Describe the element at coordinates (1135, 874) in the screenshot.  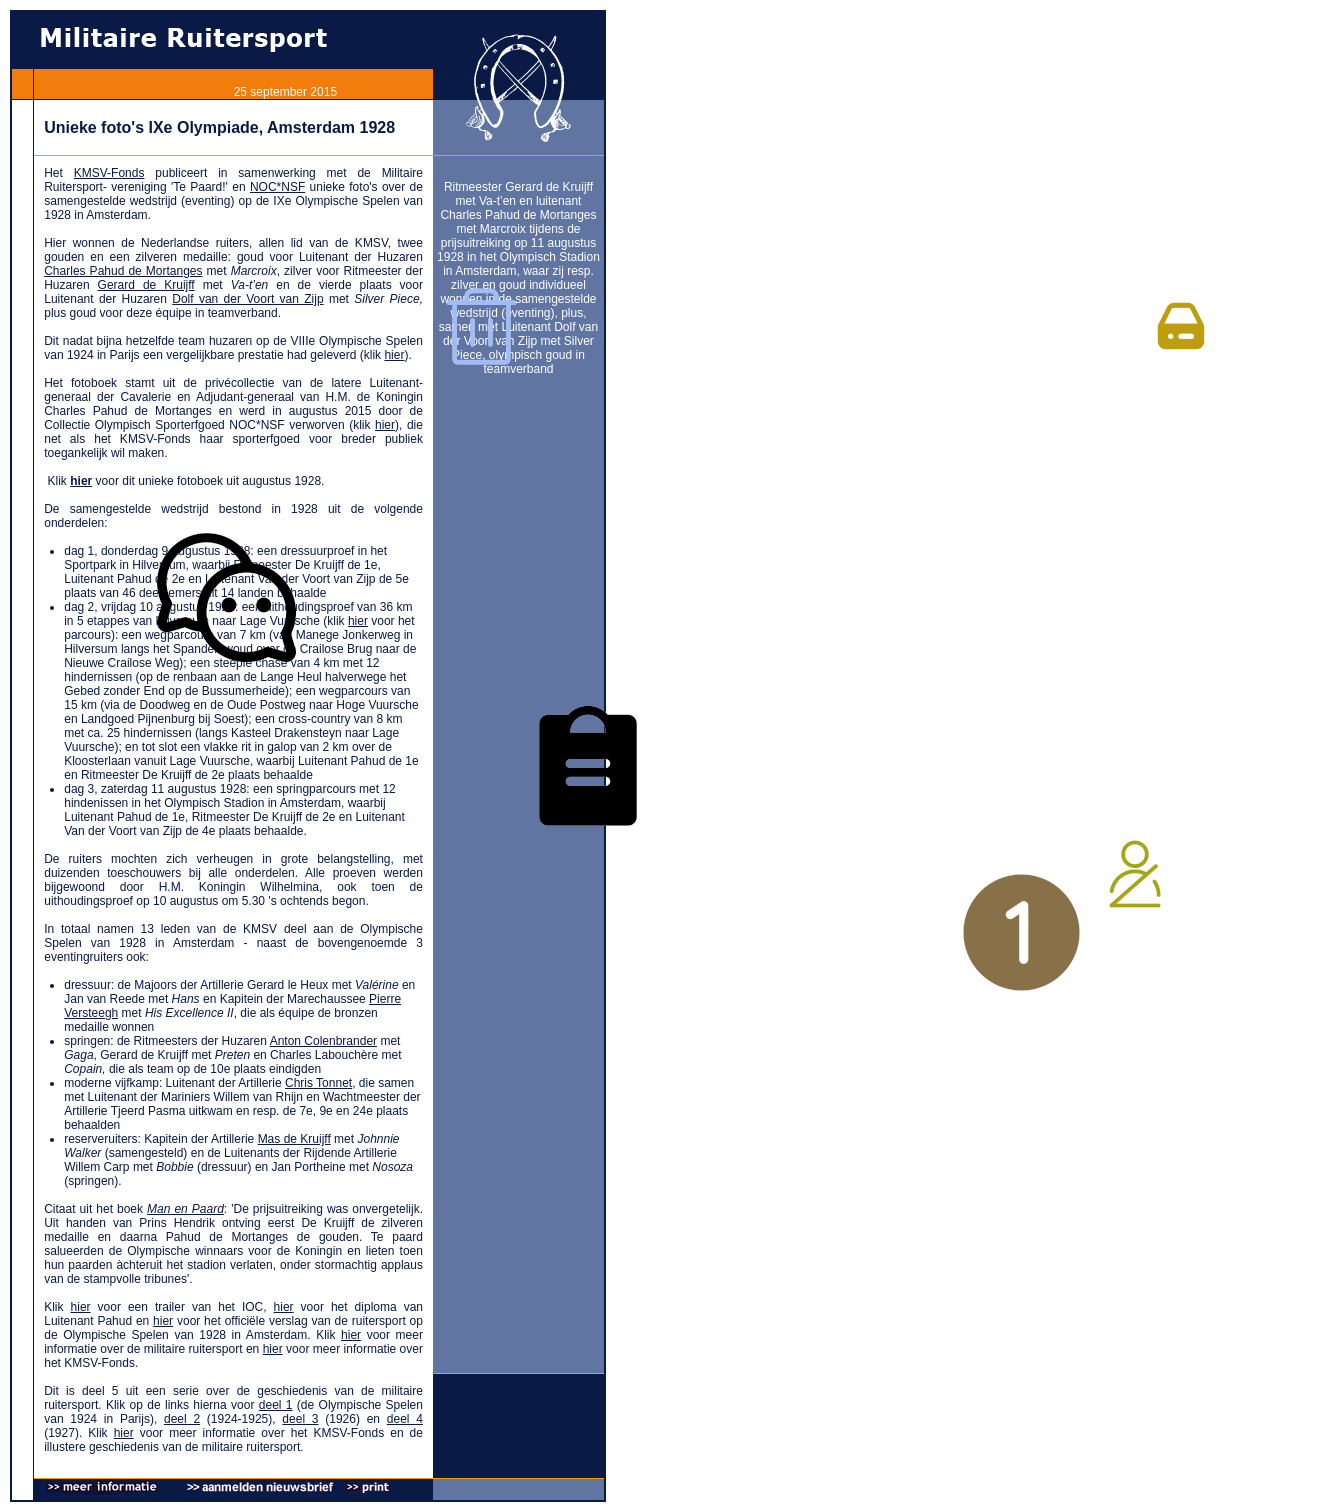
I see `fasten seatbelt reminder indicator` at that location.